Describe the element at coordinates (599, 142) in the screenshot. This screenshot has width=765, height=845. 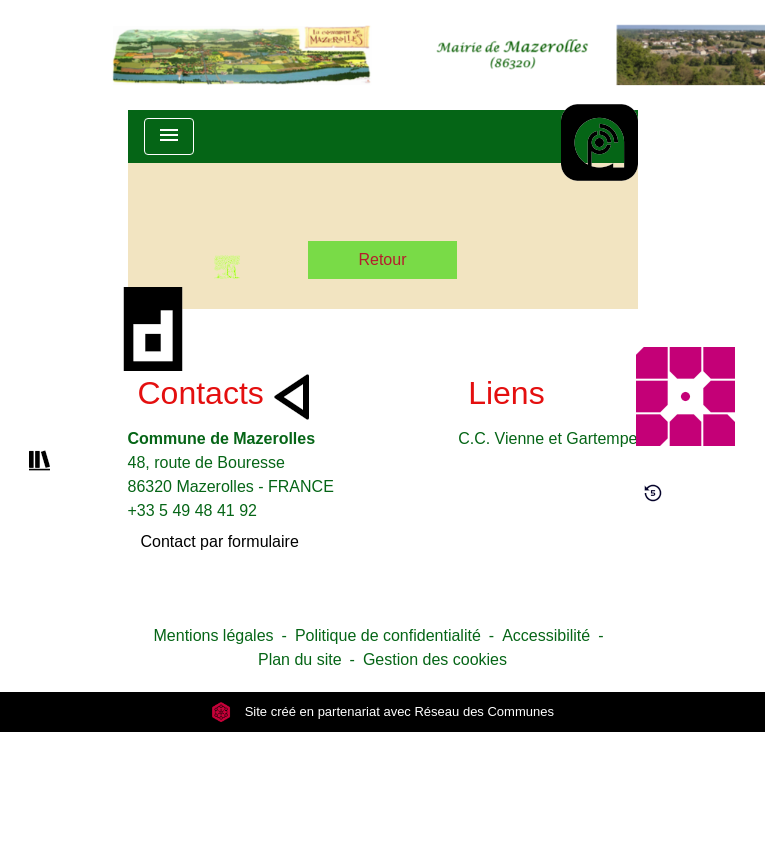
I see `open Podcast Addict app` at that location.